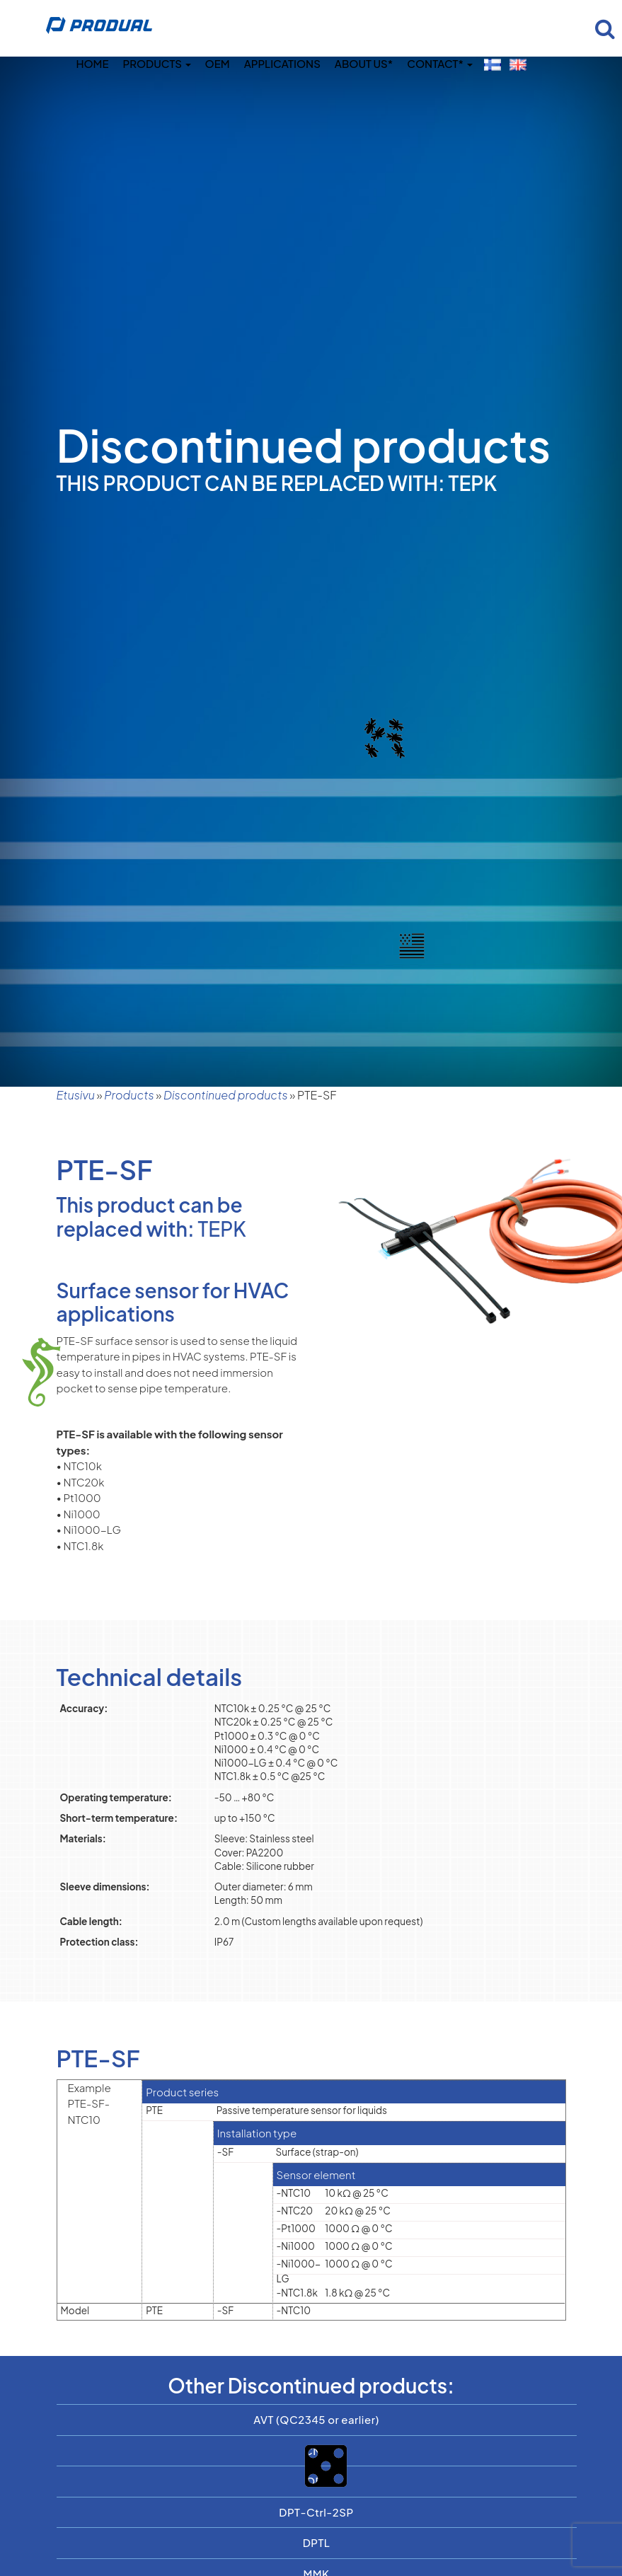 The height and width of the screenshot is (2576, 622). What do you see at coordinates (384, 738) in the screenshot?
I see `indicates insect infestation or pest problem in a game` at bounding box center [384, 738].